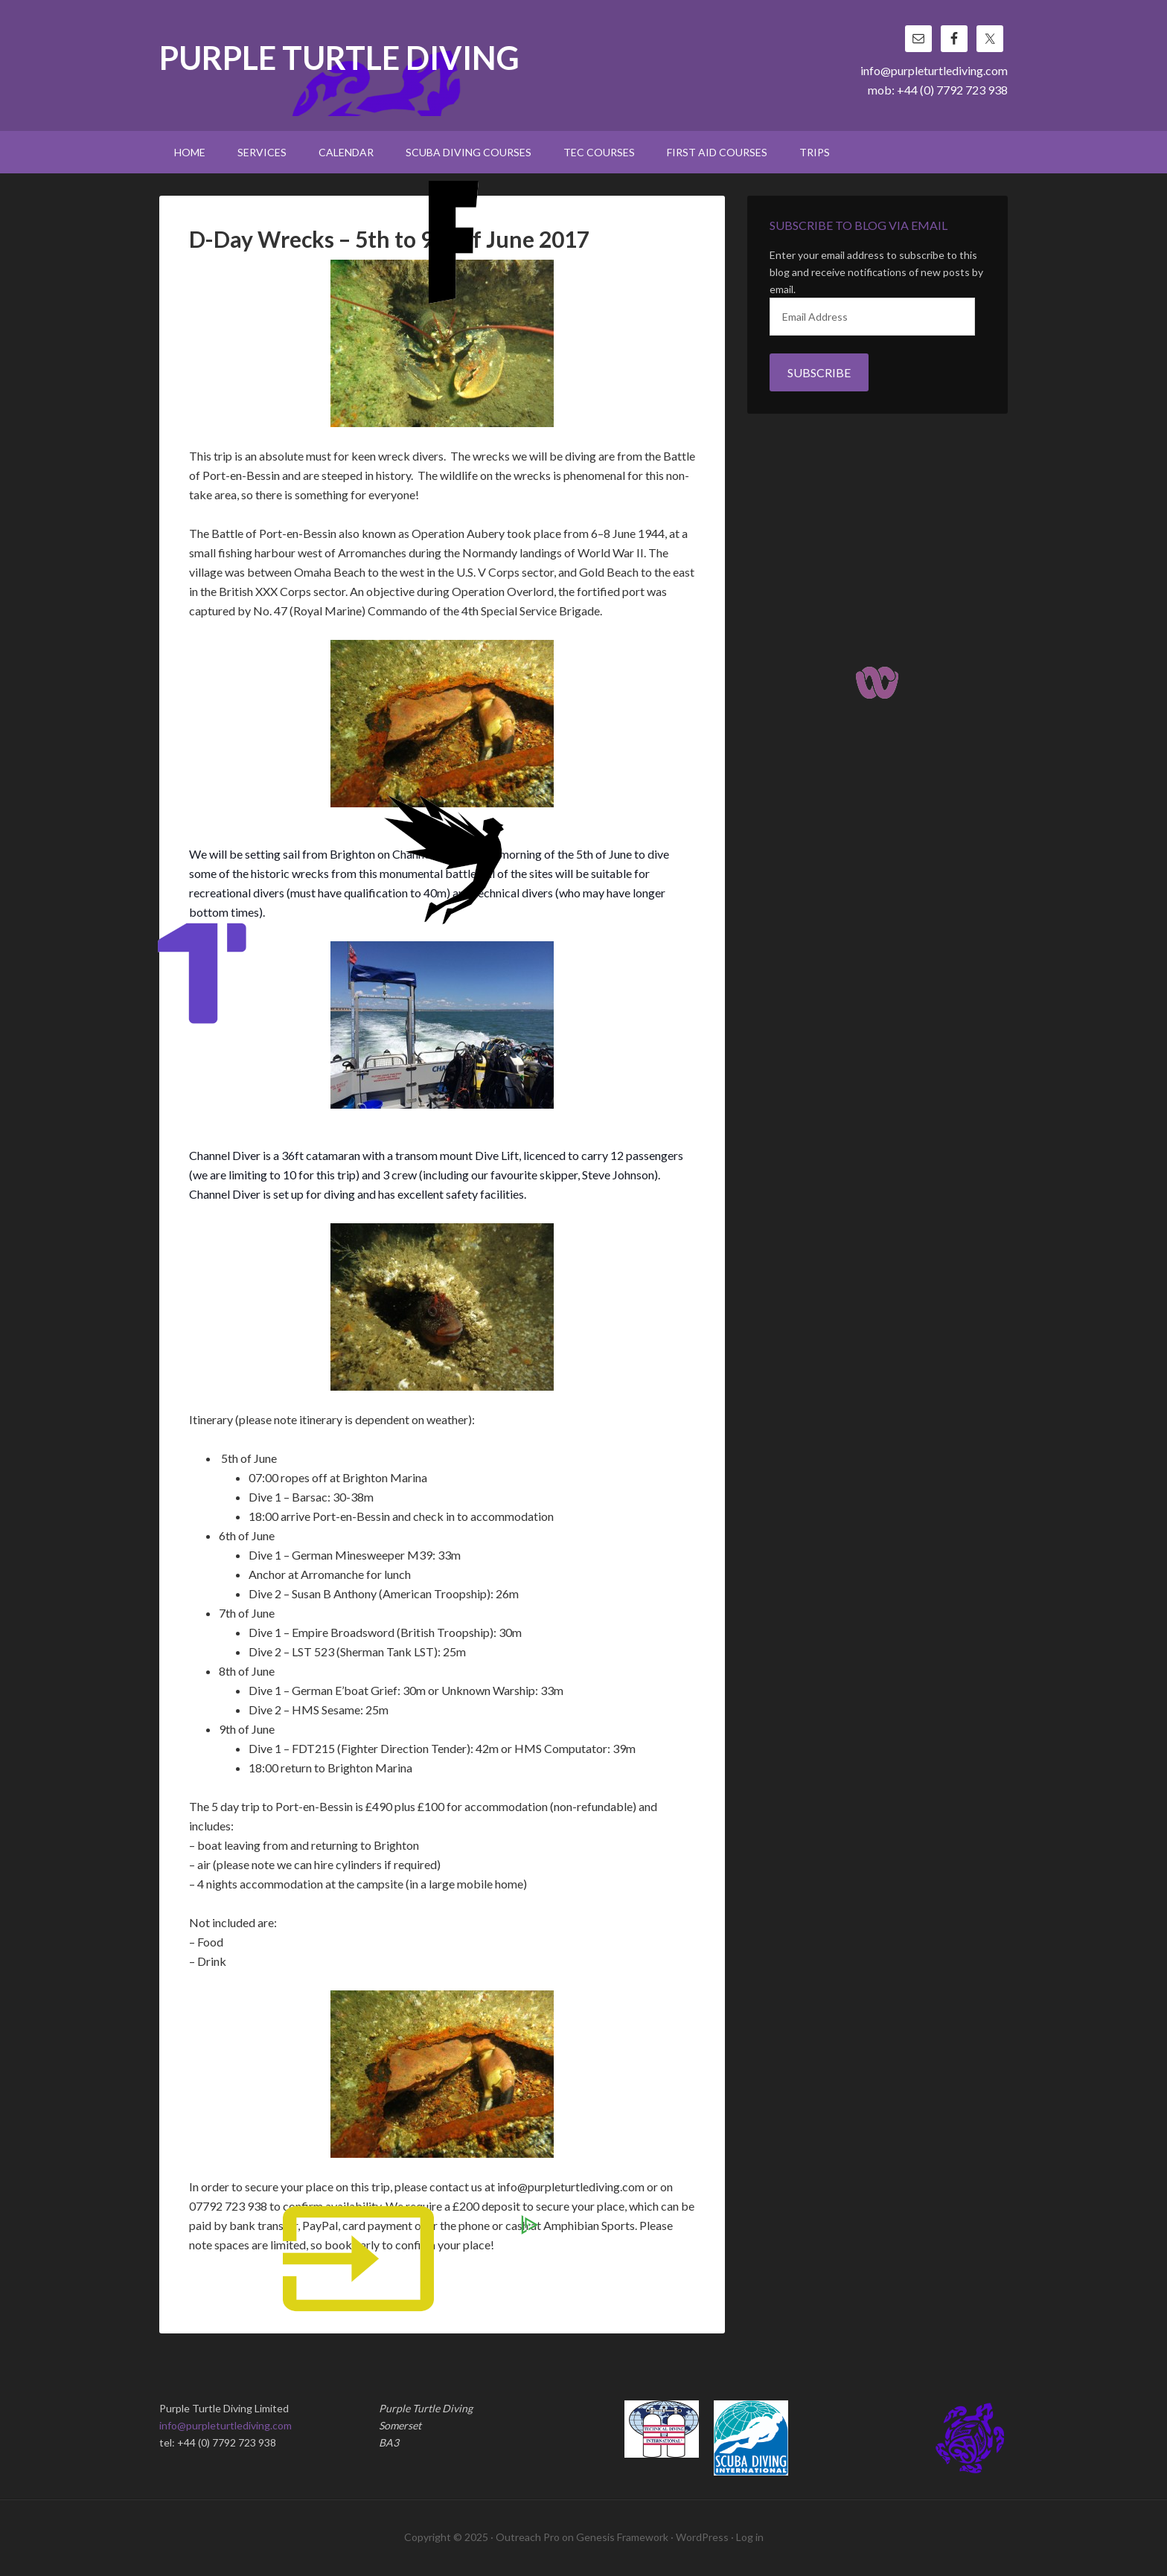 Image resolution: width=1167 pixels, height=2576 pixels. What do you see at coordinates (444, 859) in the screenshot?
I see `studiovinari brand logo` at bounding box center [444, 859].